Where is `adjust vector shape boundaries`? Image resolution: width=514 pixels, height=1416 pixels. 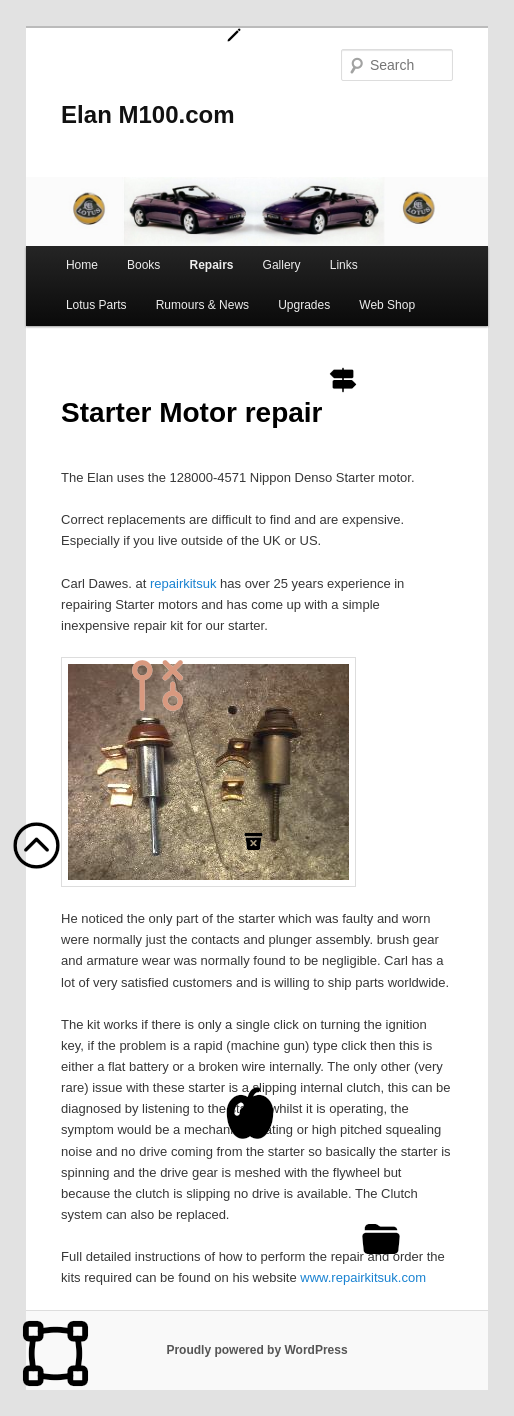
adjust vector shape boundaries is located at coordinates (55, 1353).